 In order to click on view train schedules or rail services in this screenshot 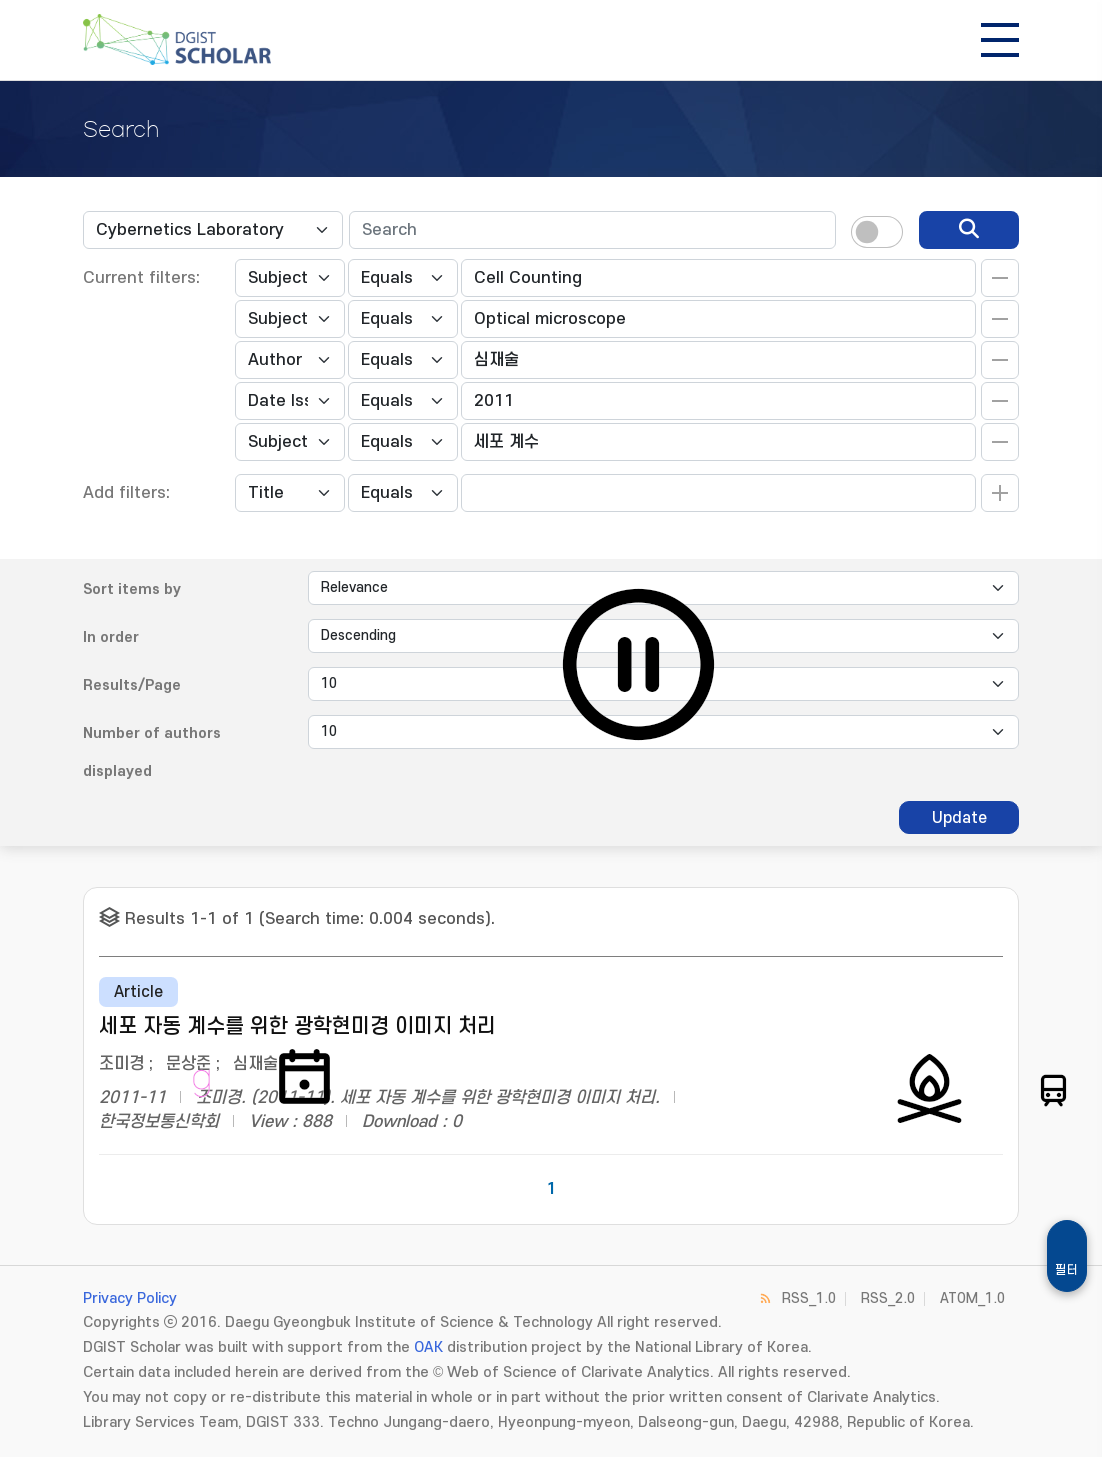, I will do `click(1053, 1089)`.